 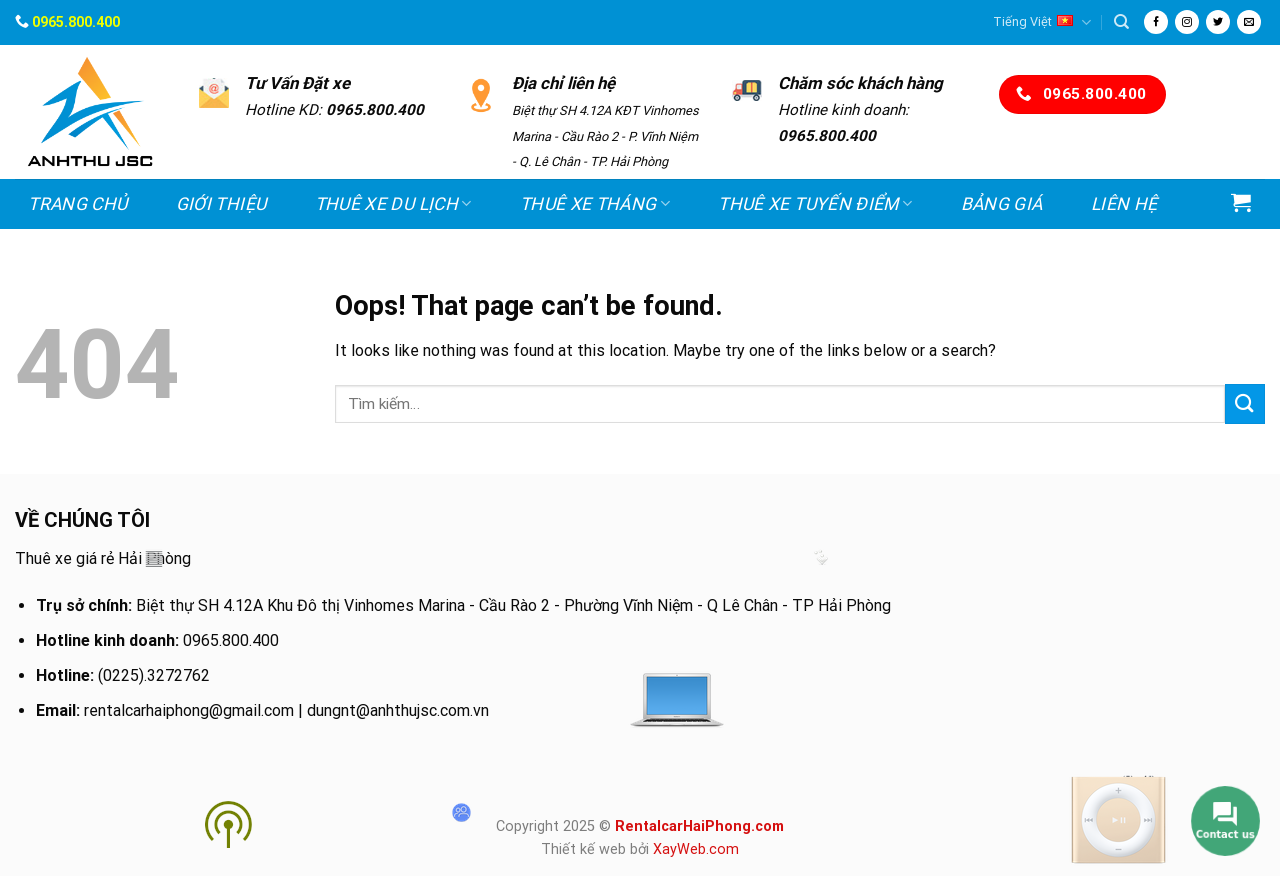 I want to click on open the podcasts app, so click(x=230, y=823).